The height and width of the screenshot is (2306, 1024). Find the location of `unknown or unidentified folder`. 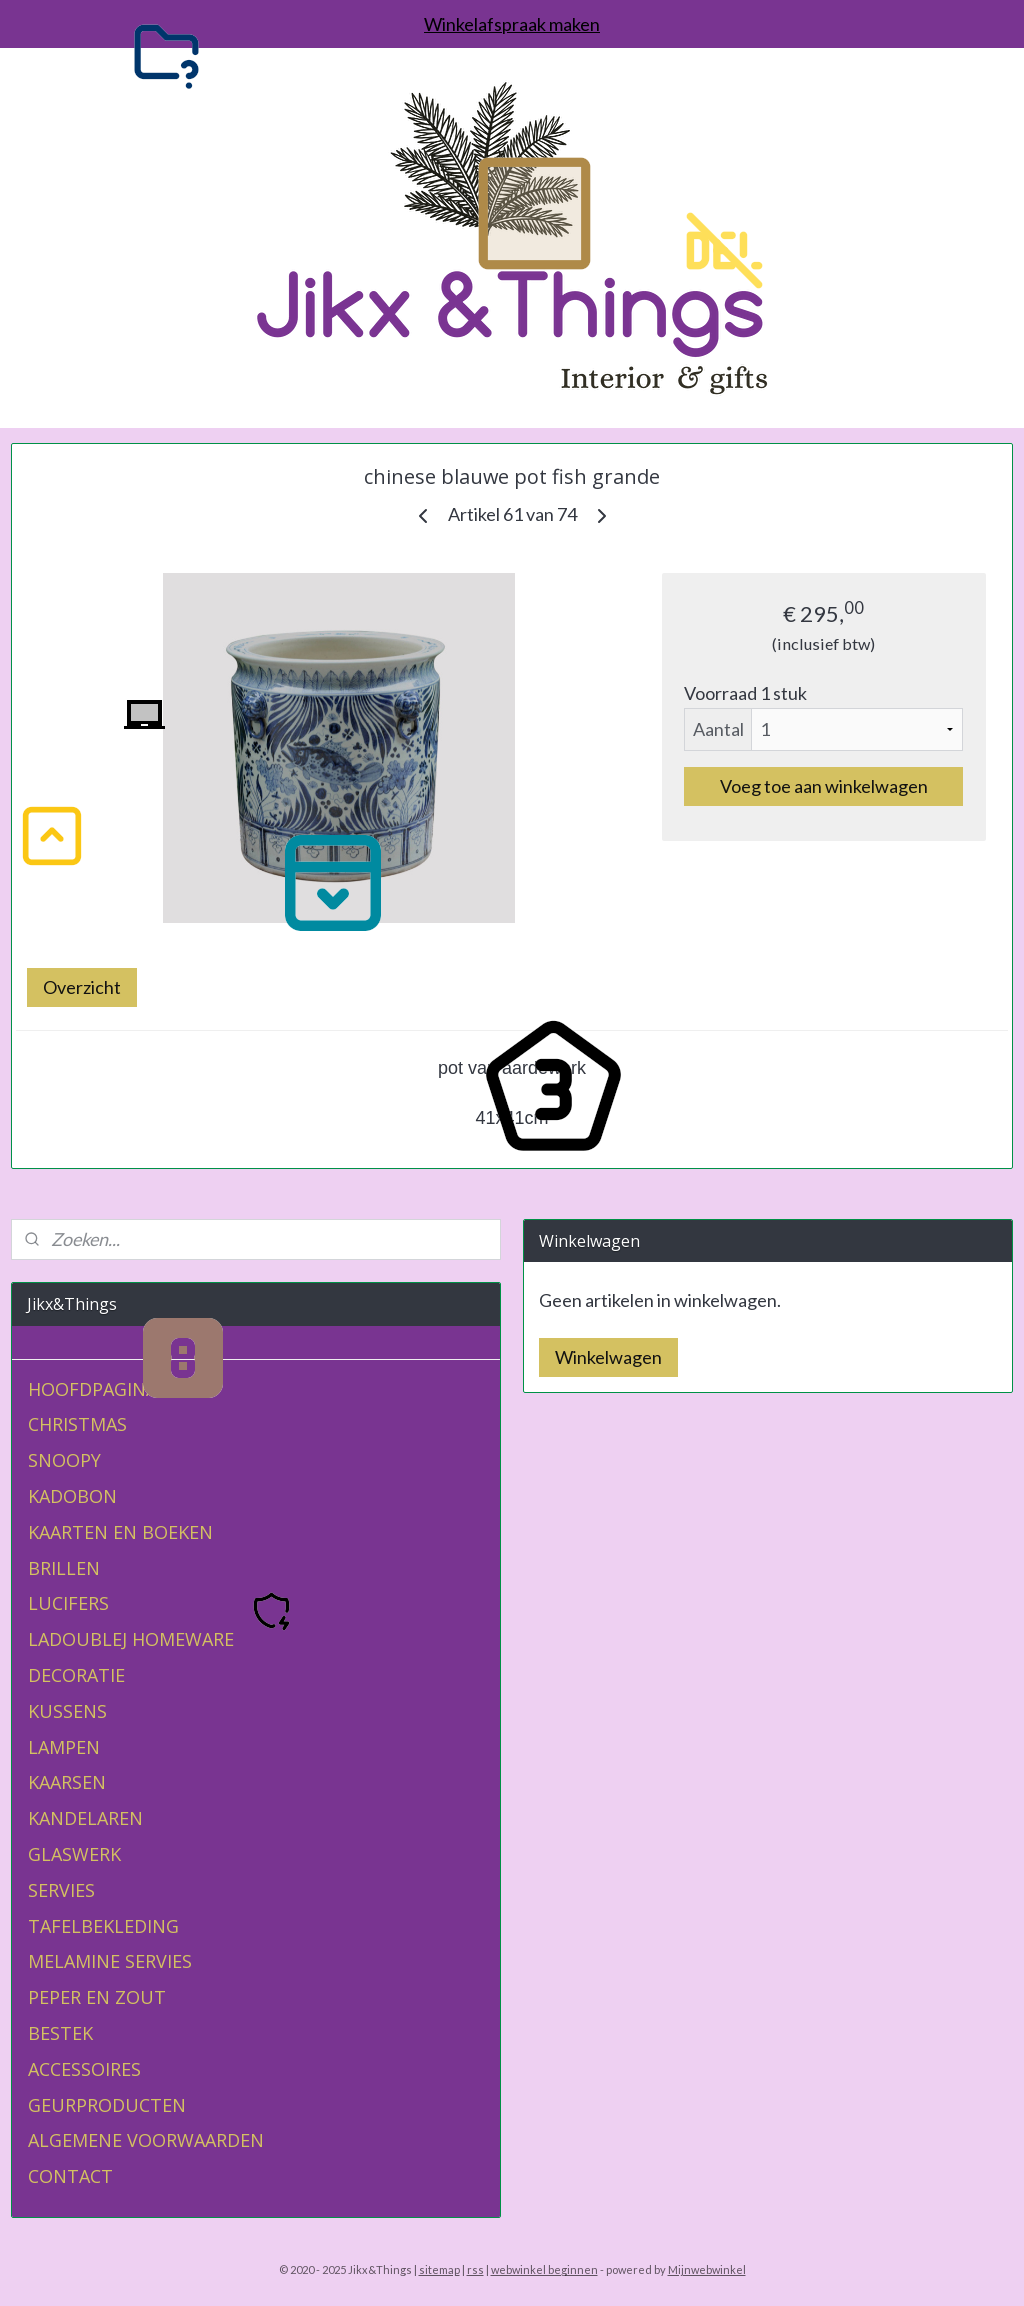

unknown or unidentified folder is located at coordinates (166, 53).